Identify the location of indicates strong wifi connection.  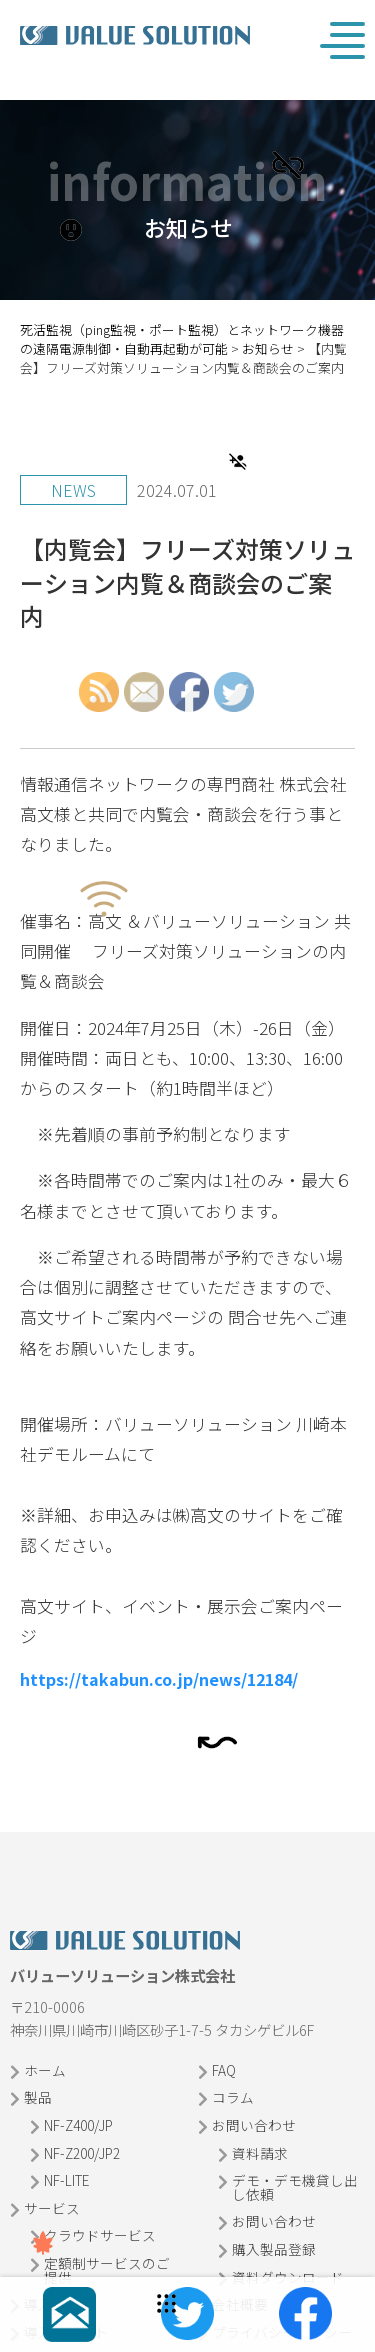
(104, 898).